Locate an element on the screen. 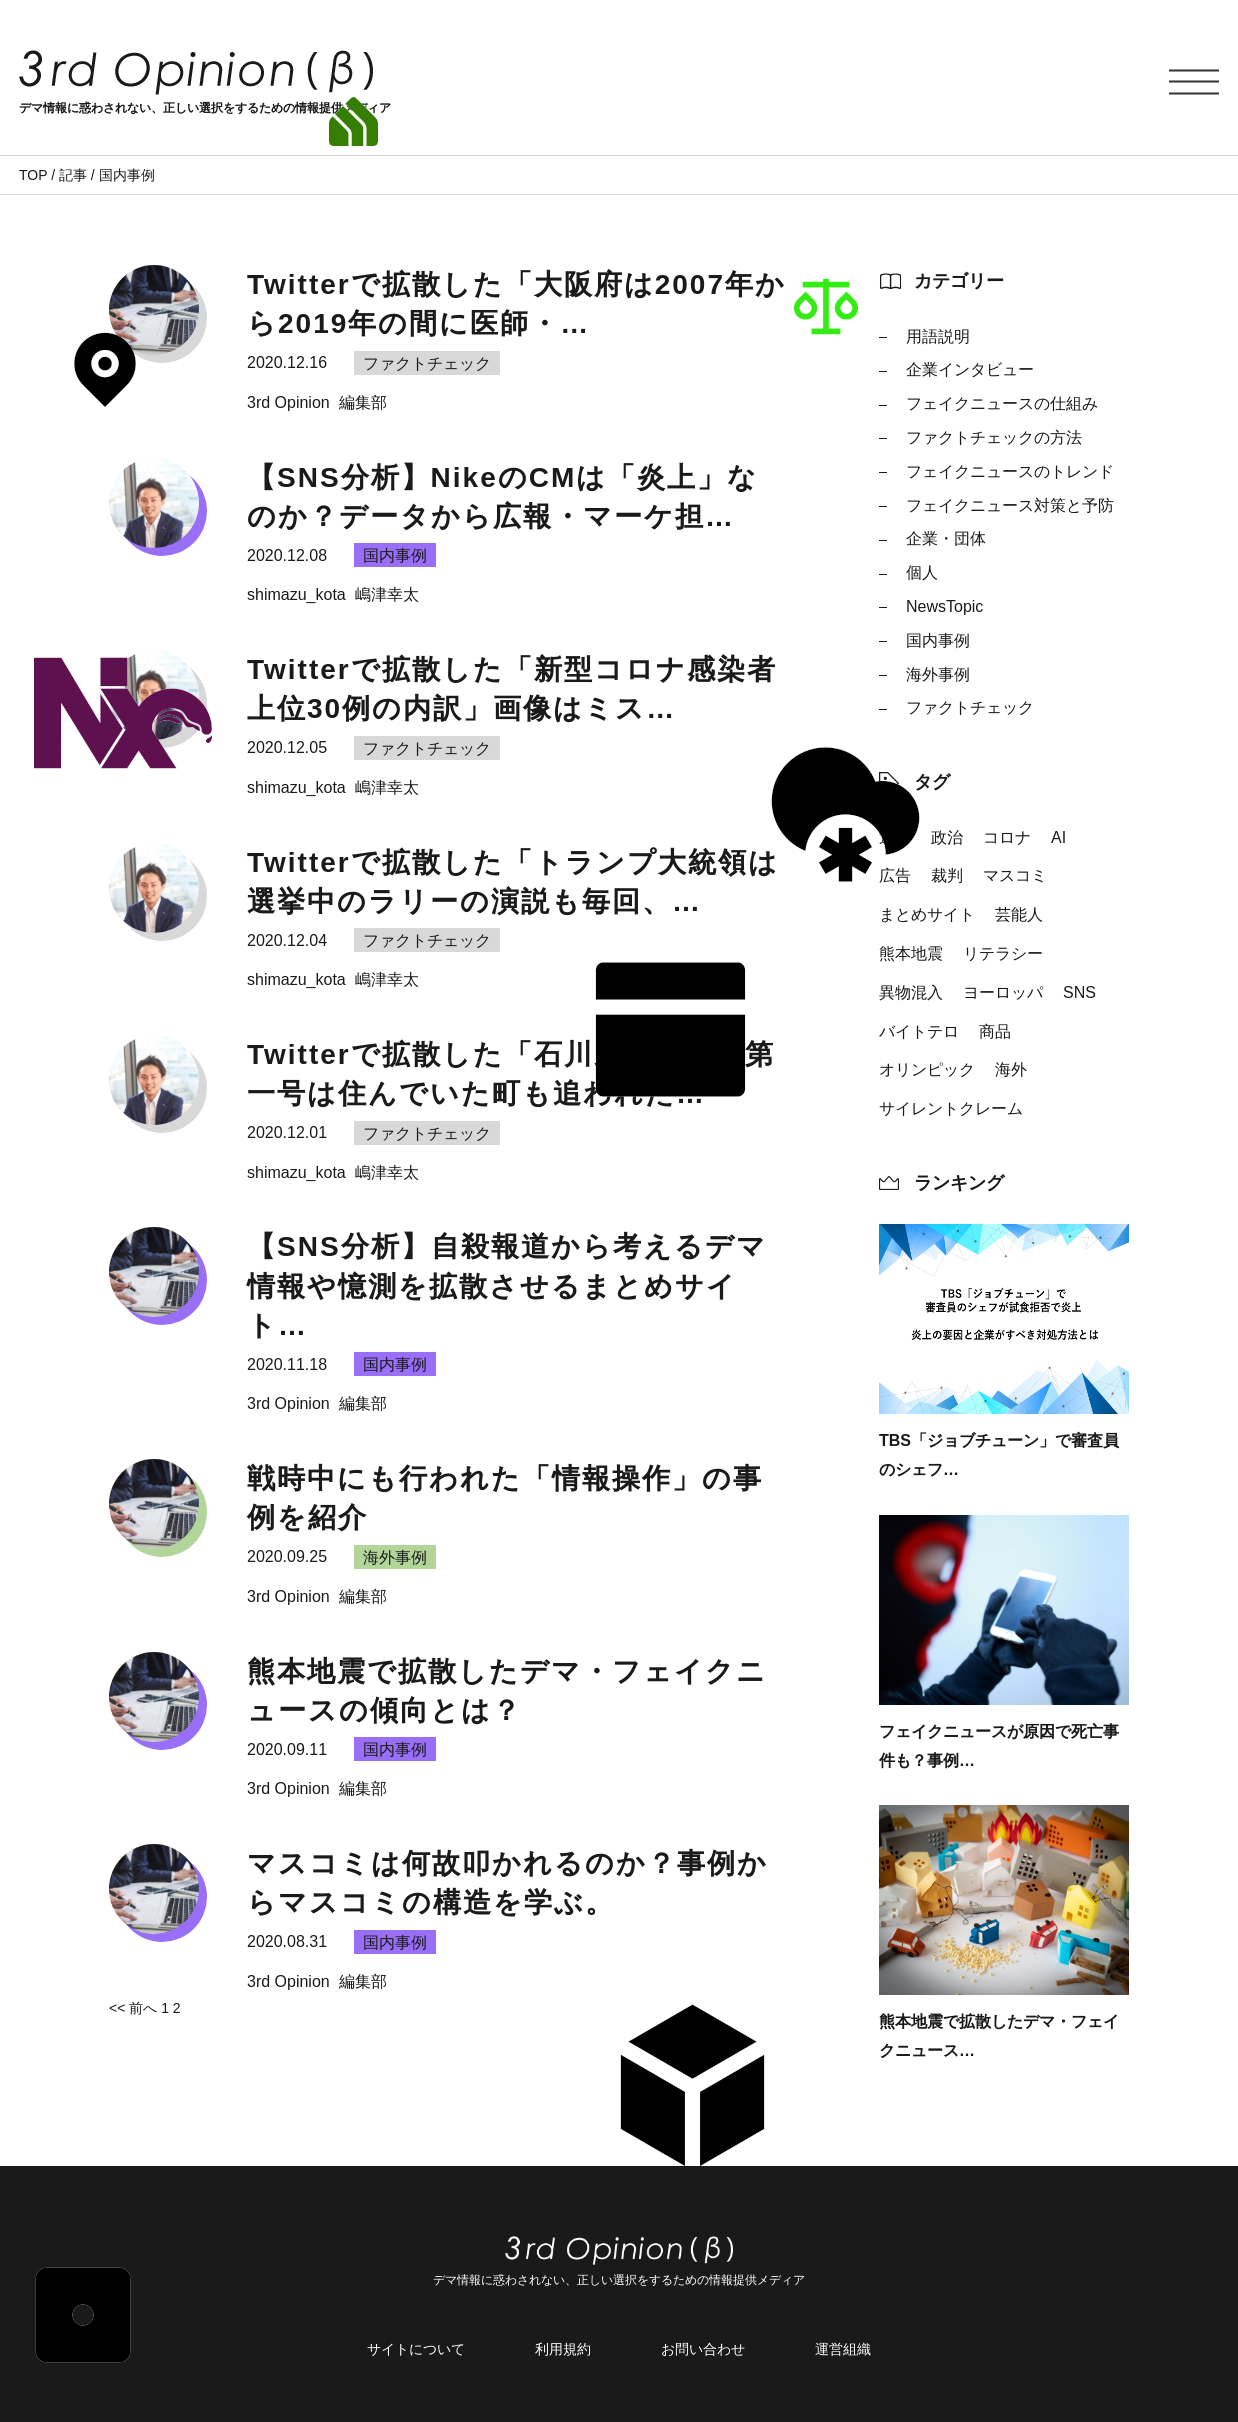 This screenshot has height=2422, width=1238. indicates snowy weather conditions is located at coordinates (845, 814).